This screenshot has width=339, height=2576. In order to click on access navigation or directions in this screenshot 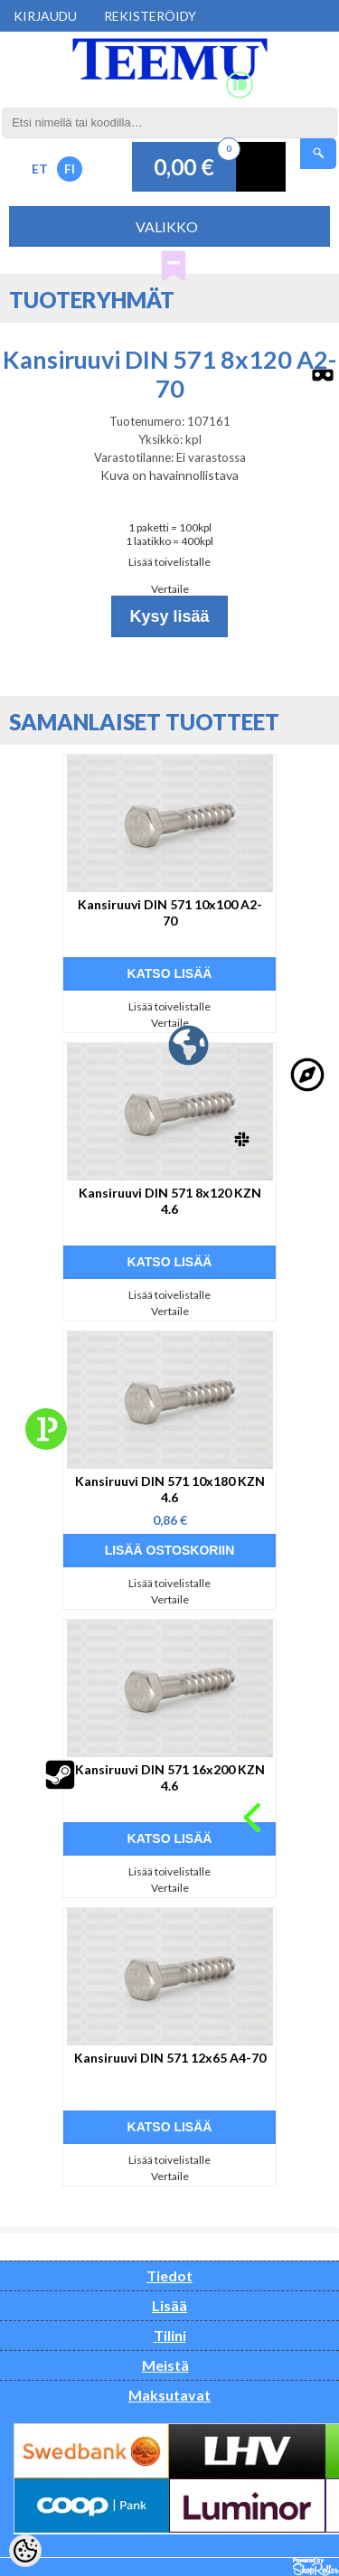, I will do `click(307, 1075)`.